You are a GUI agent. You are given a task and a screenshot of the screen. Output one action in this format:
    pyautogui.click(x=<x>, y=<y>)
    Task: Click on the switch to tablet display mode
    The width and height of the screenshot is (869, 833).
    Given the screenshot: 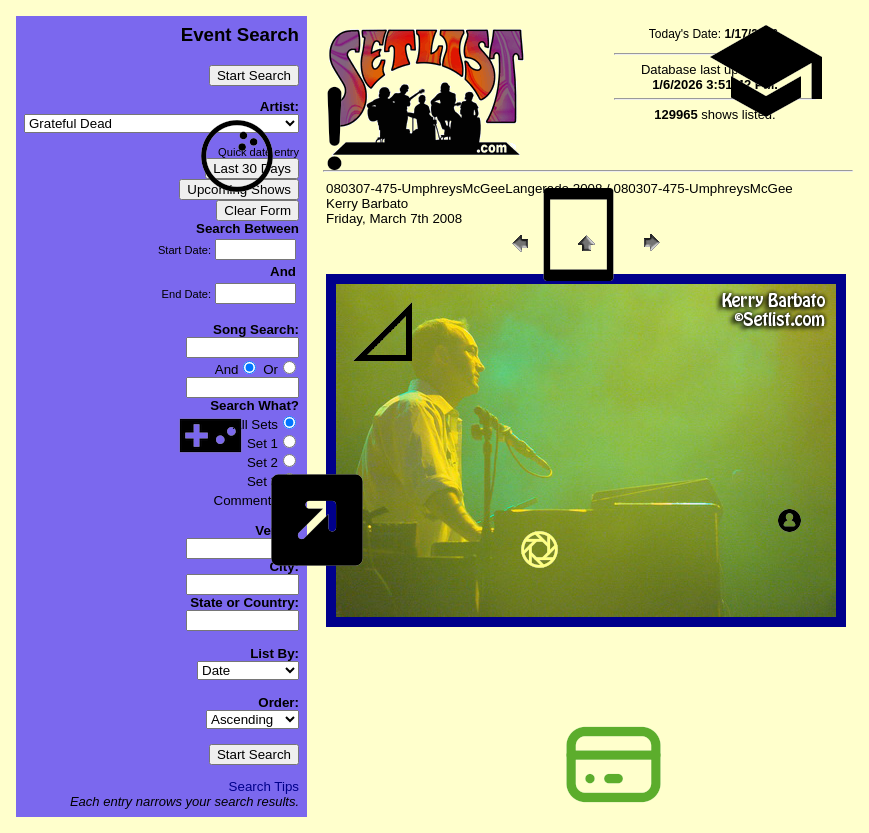 What is the action you would take?
    pyautogui.click(x=578, y=234)
    